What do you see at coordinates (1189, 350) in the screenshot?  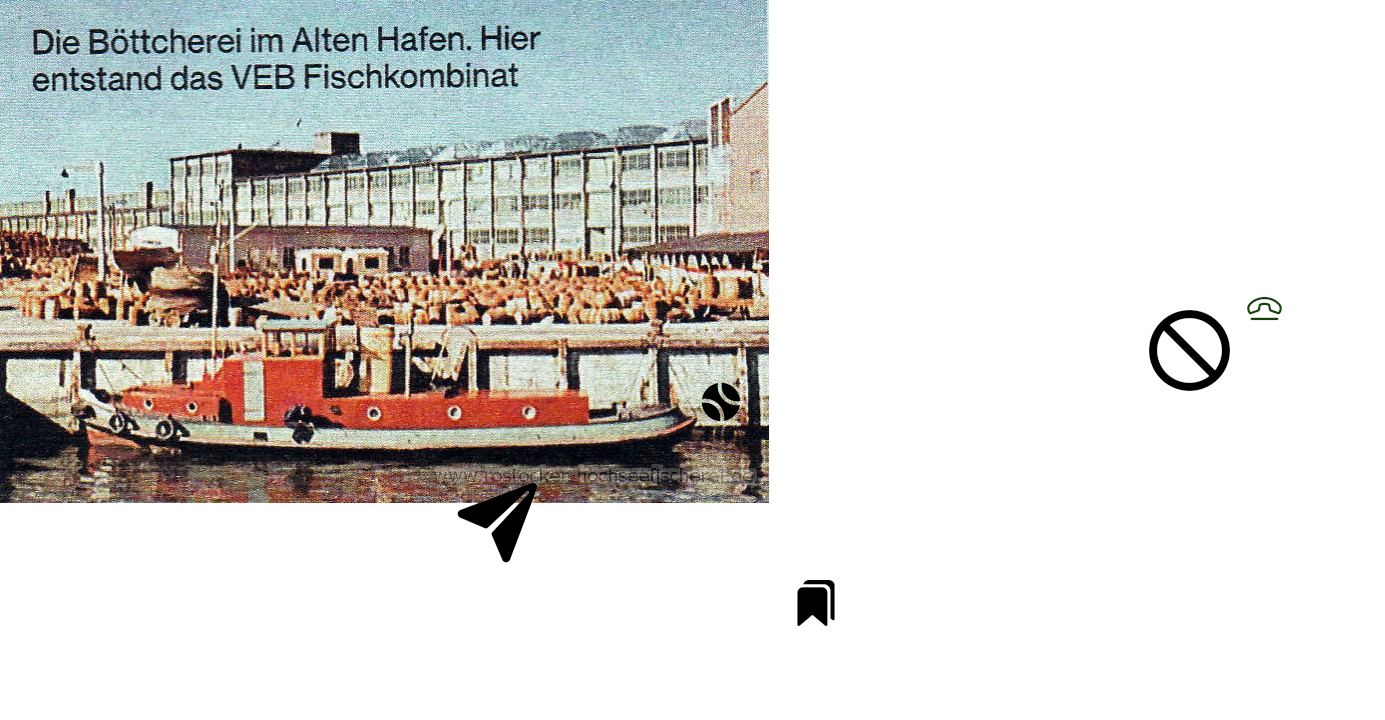 I see `indicates blocked or prohibited action` at bounding box center [1189, 350].